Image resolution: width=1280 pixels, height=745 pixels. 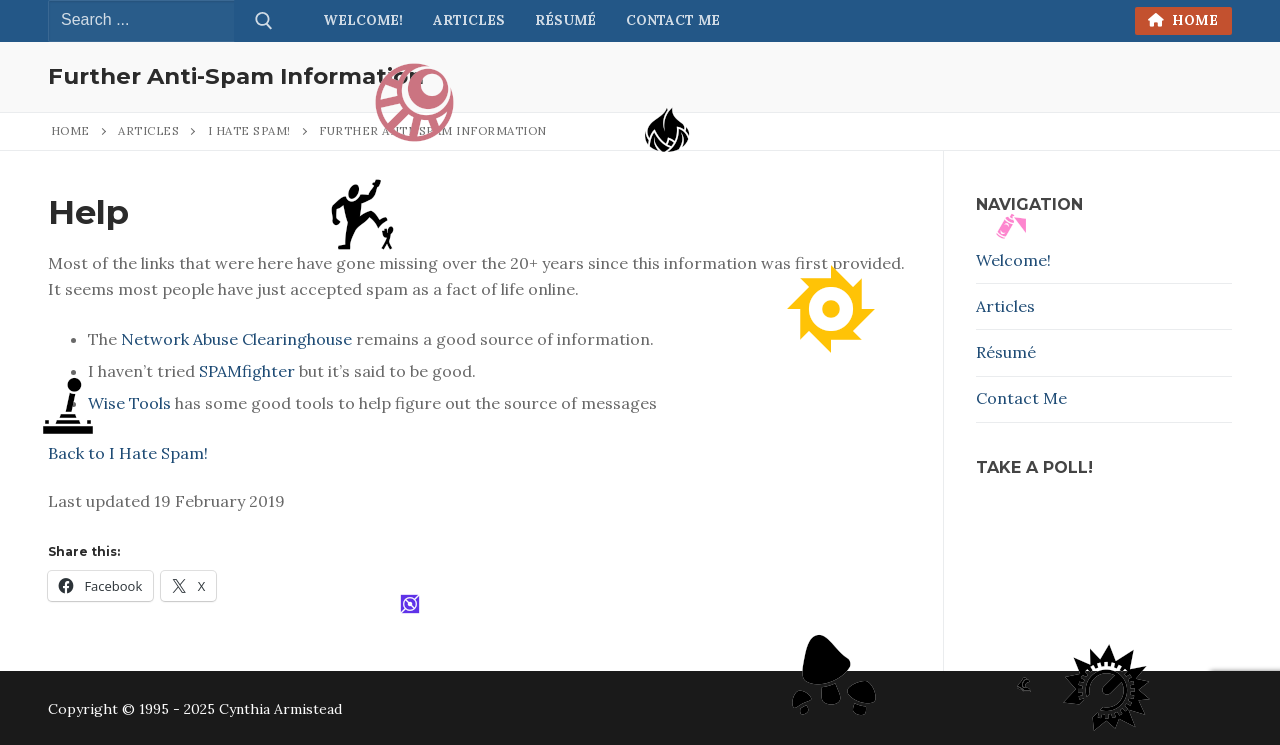 What do you see at coordinates (831, 309) in the screenshot?
I see `circular saw tool icon` at bounding box center [831, 309].